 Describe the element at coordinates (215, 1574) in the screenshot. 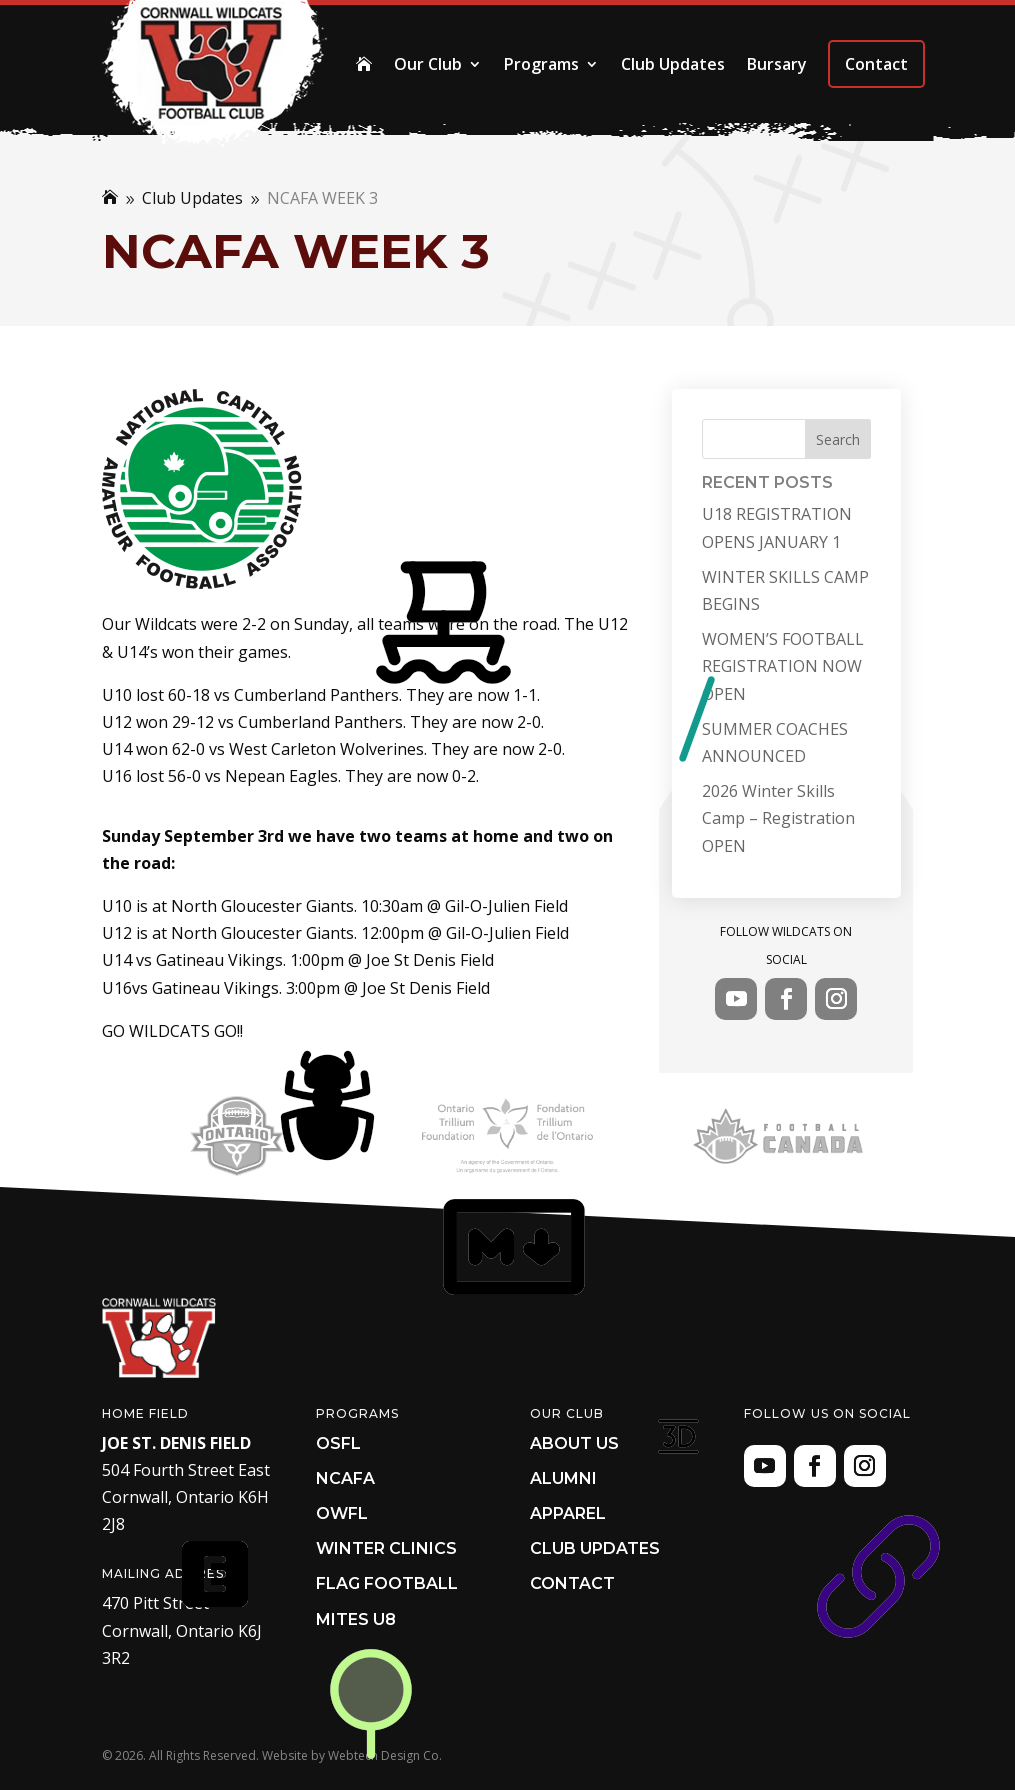

I see `indicates explicit content warning` at that location.